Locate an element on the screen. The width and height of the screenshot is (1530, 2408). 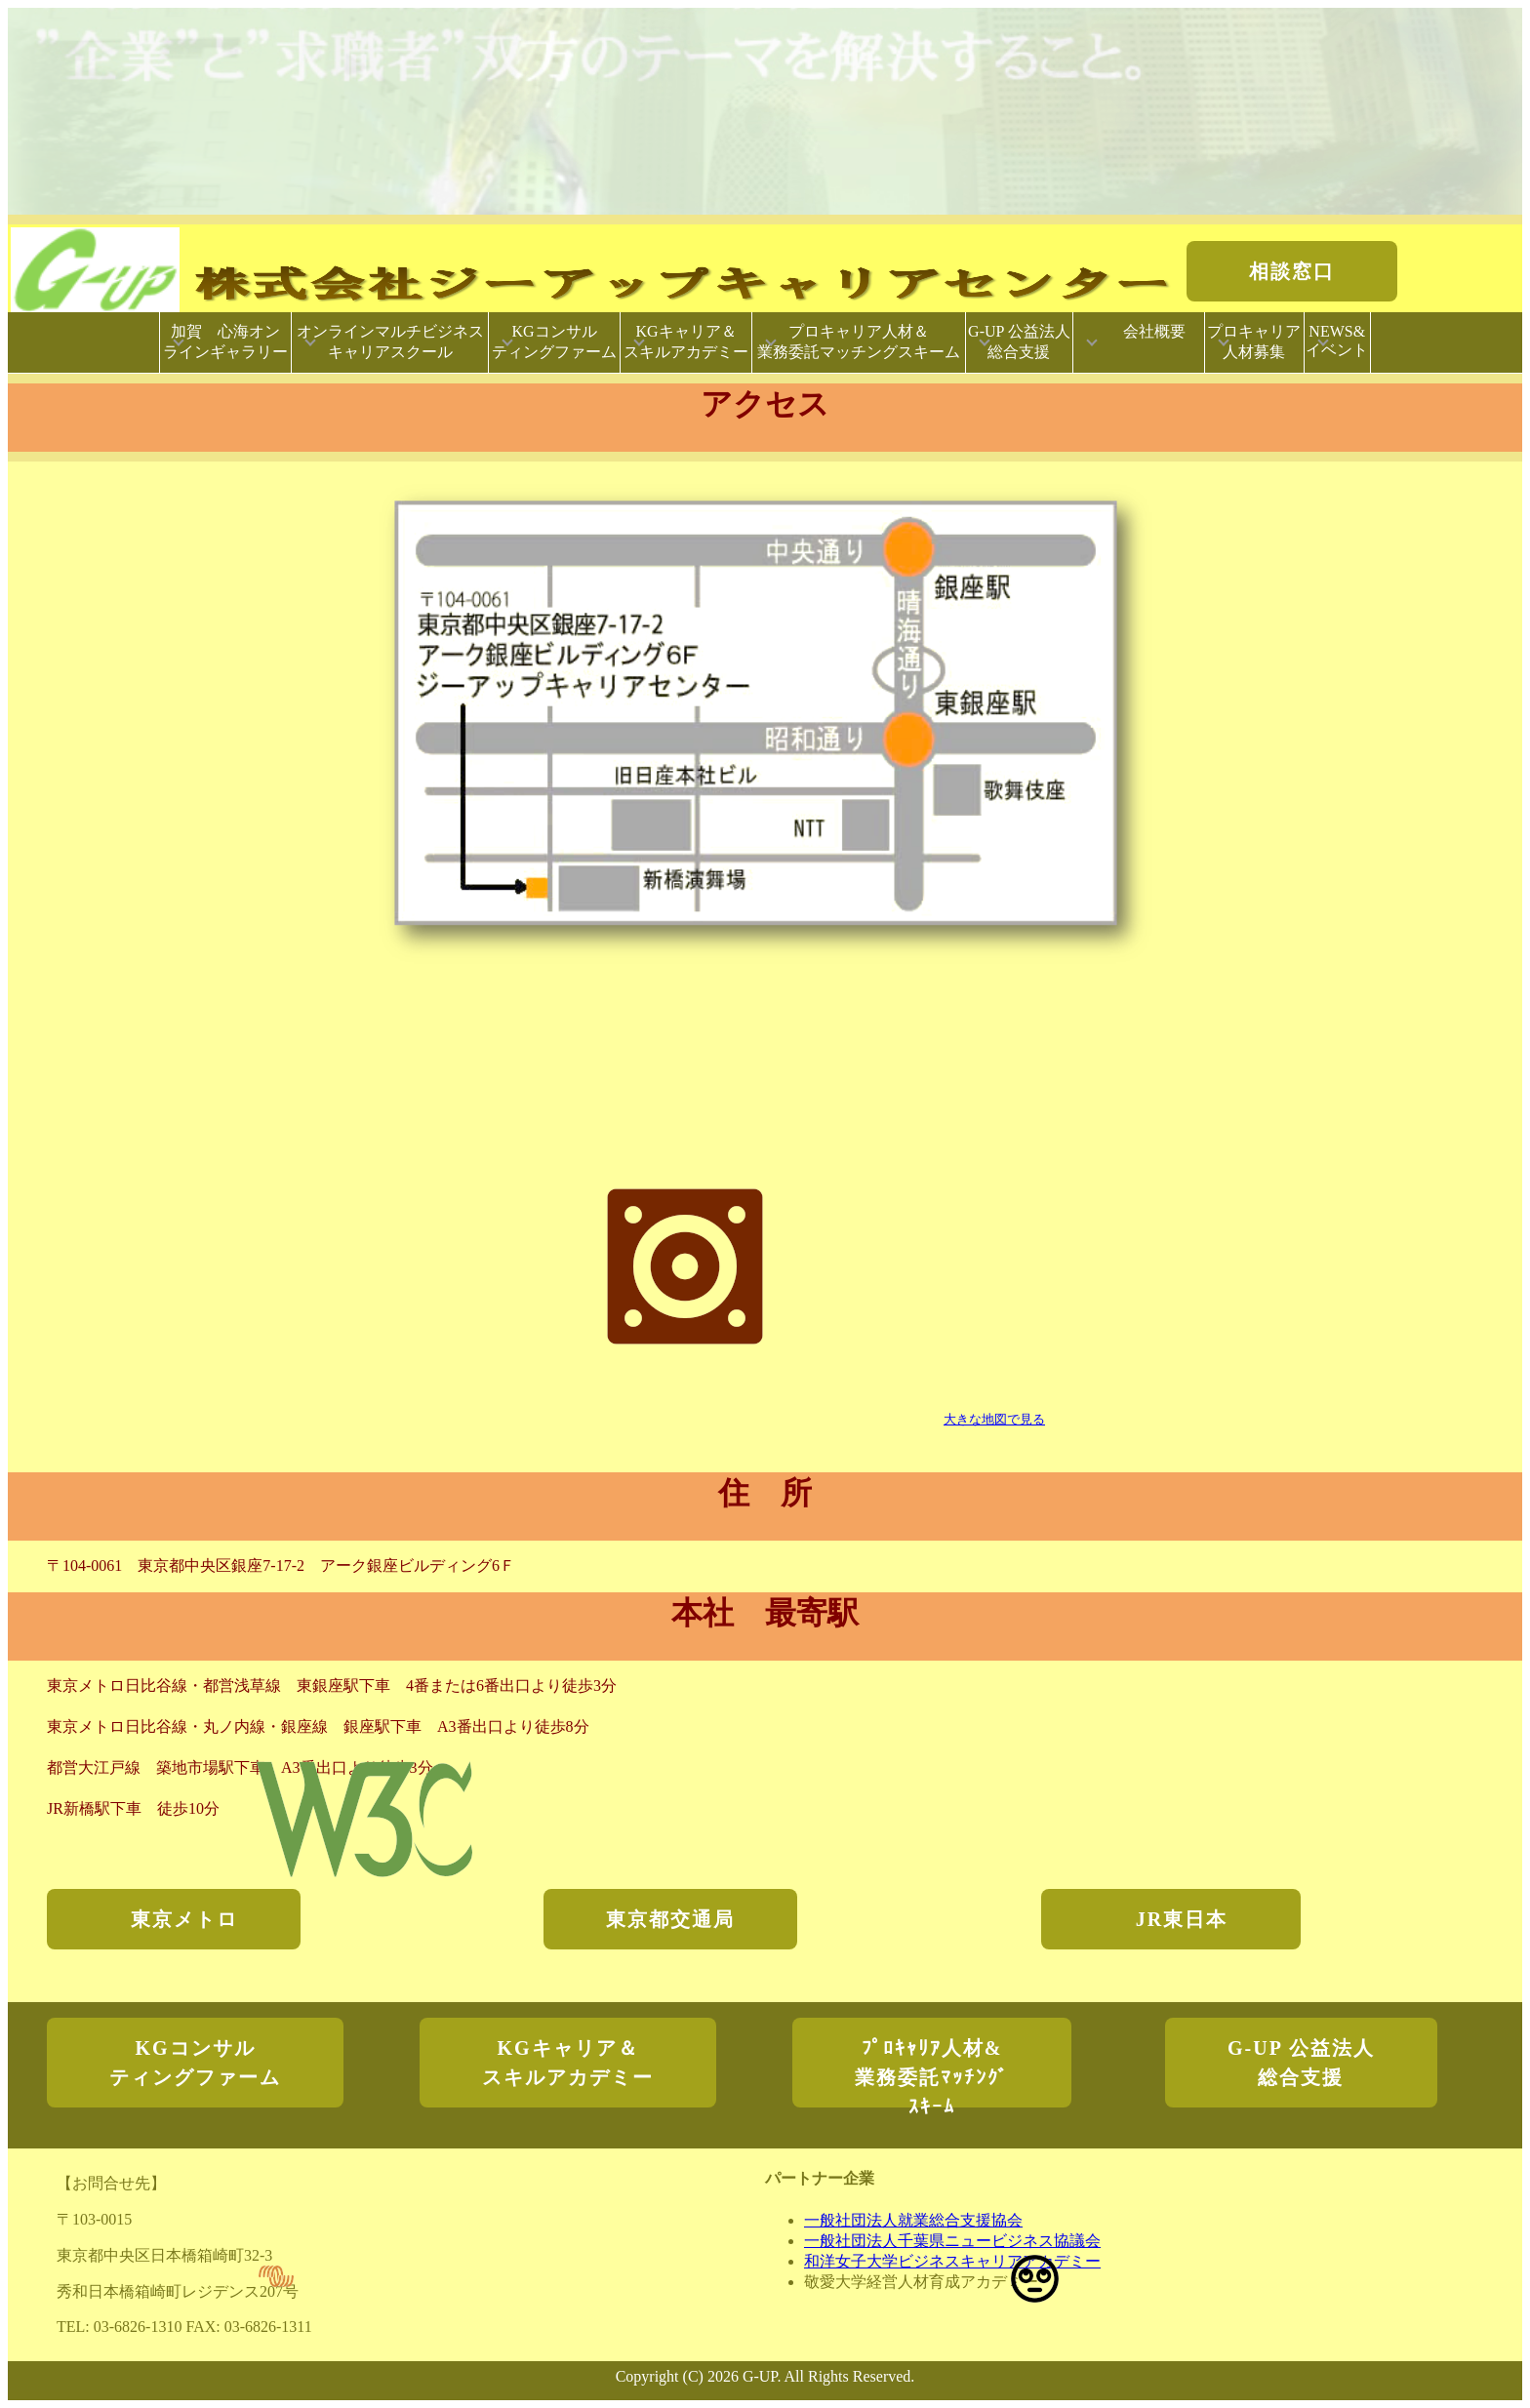
victron energy brand logo is located at coordinates (276, 2276).